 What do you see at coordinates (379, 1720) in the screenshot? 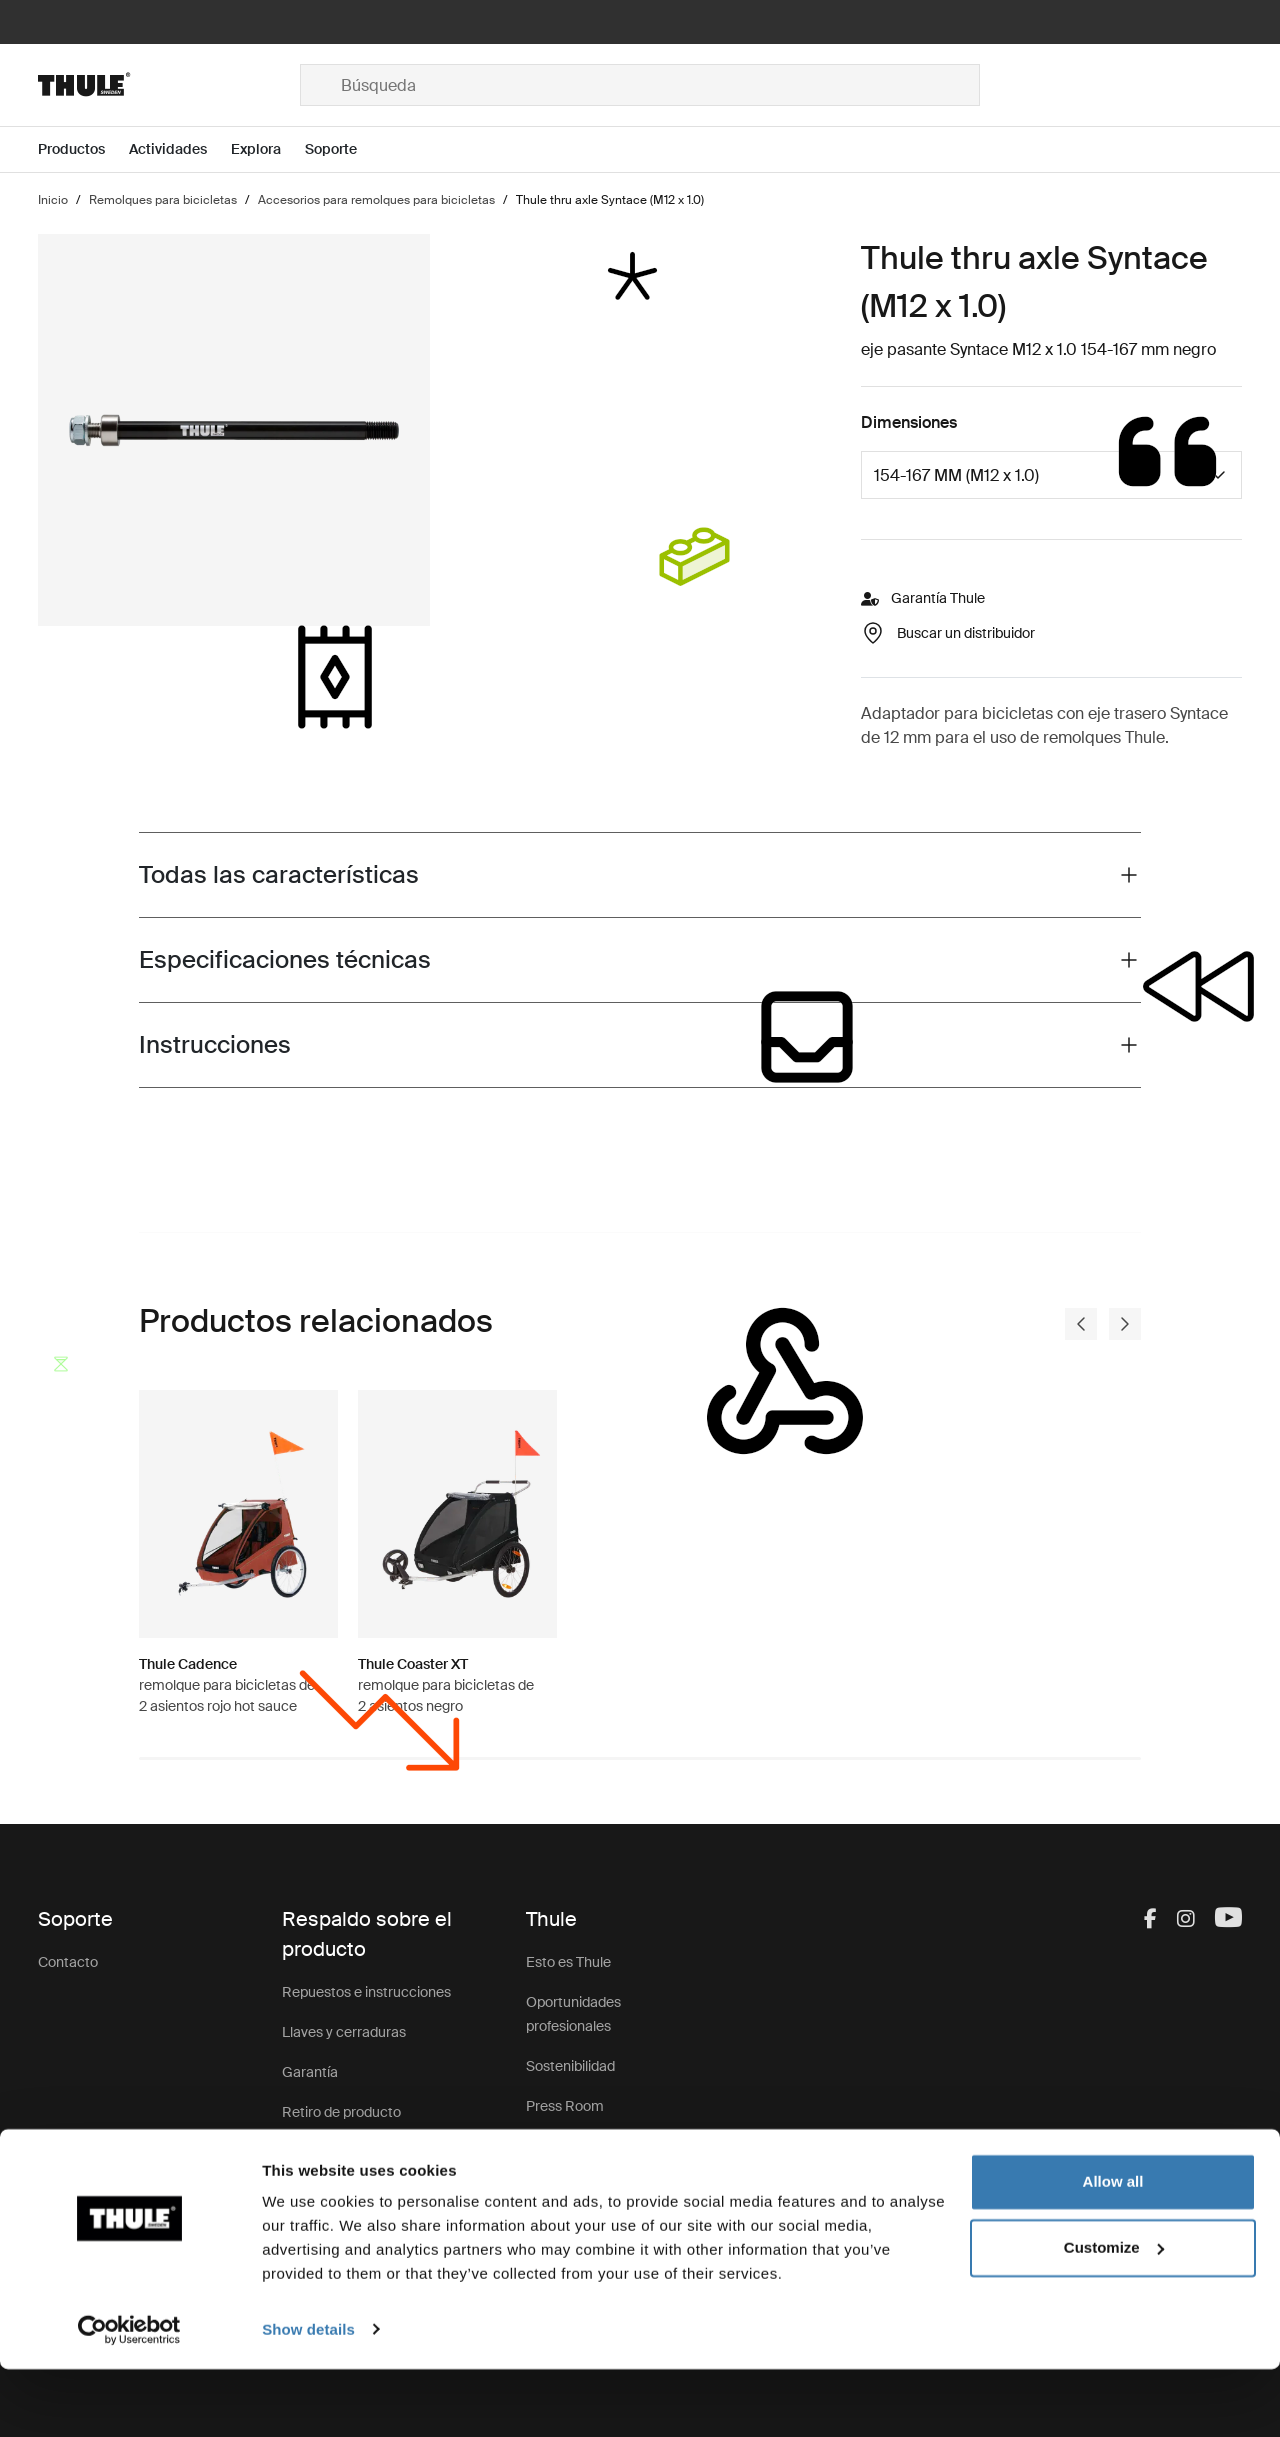
I see `indicates a downward trend or decline in data` at bounding box center [379, 1720].